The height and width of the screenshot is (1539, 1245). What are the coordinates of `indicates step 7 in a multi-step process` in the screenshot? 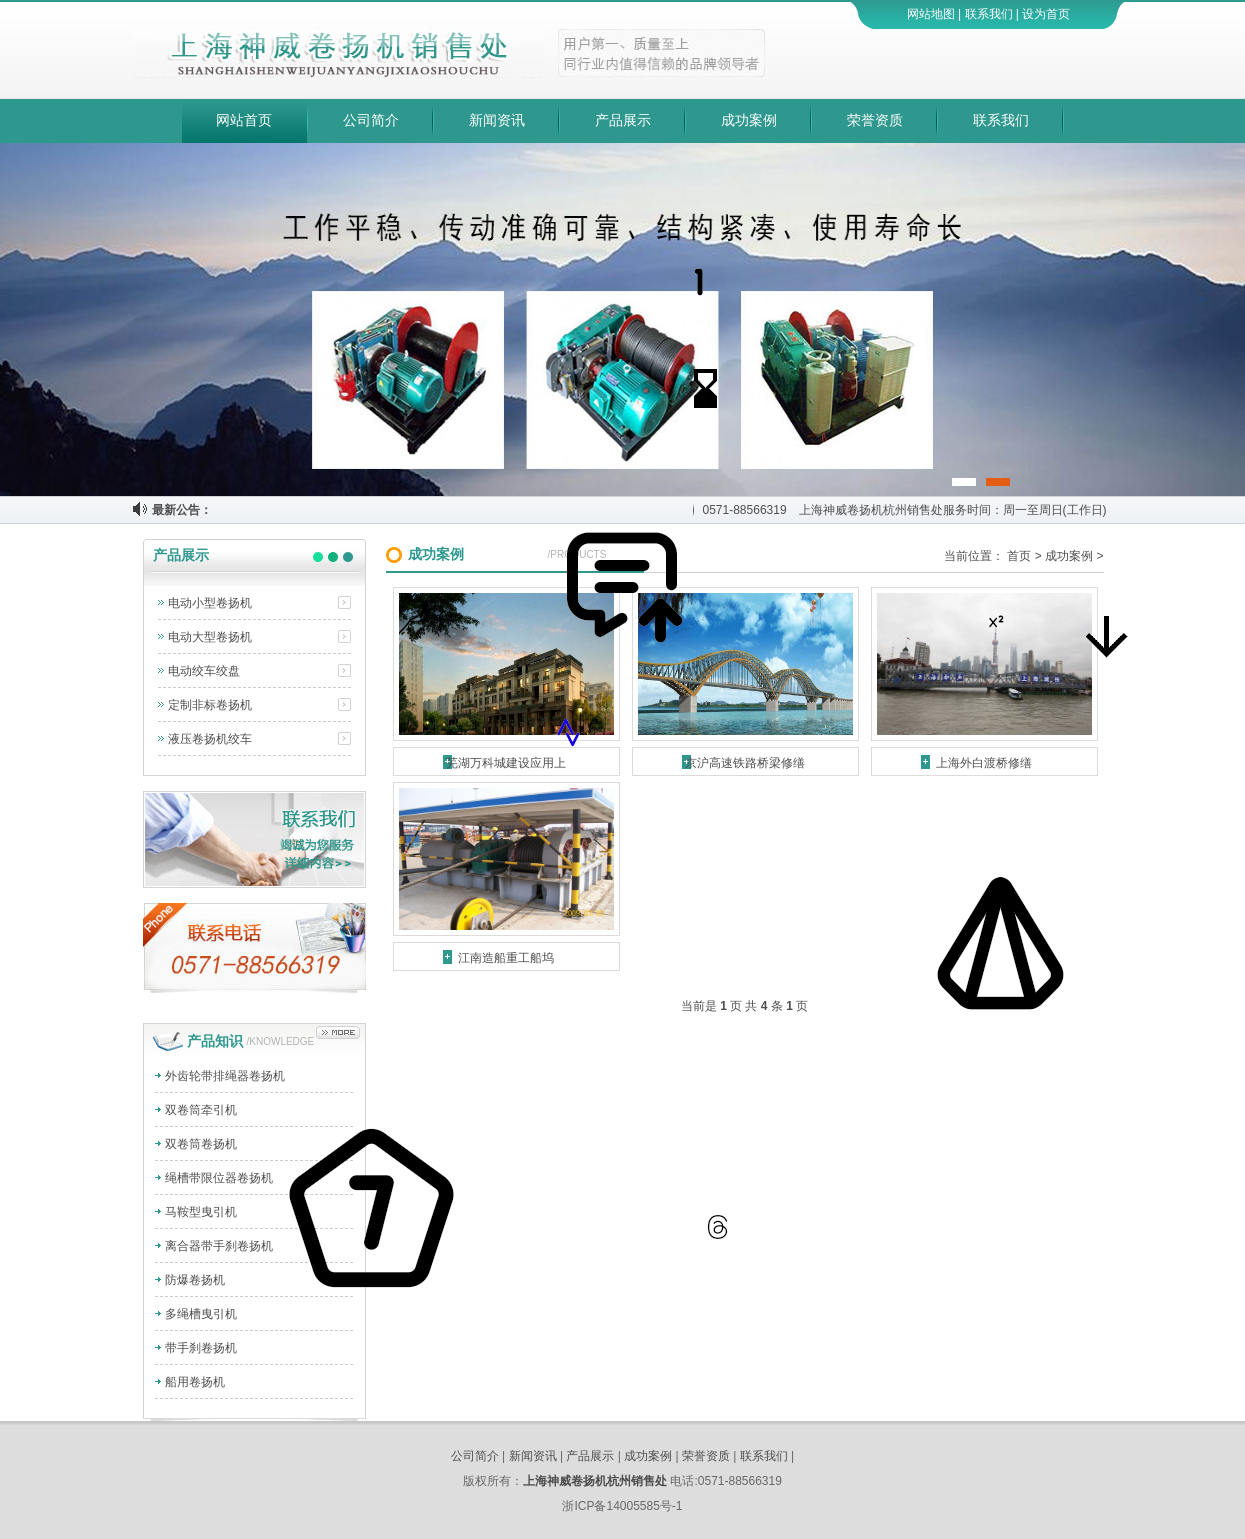 It's located at (371, 1212).